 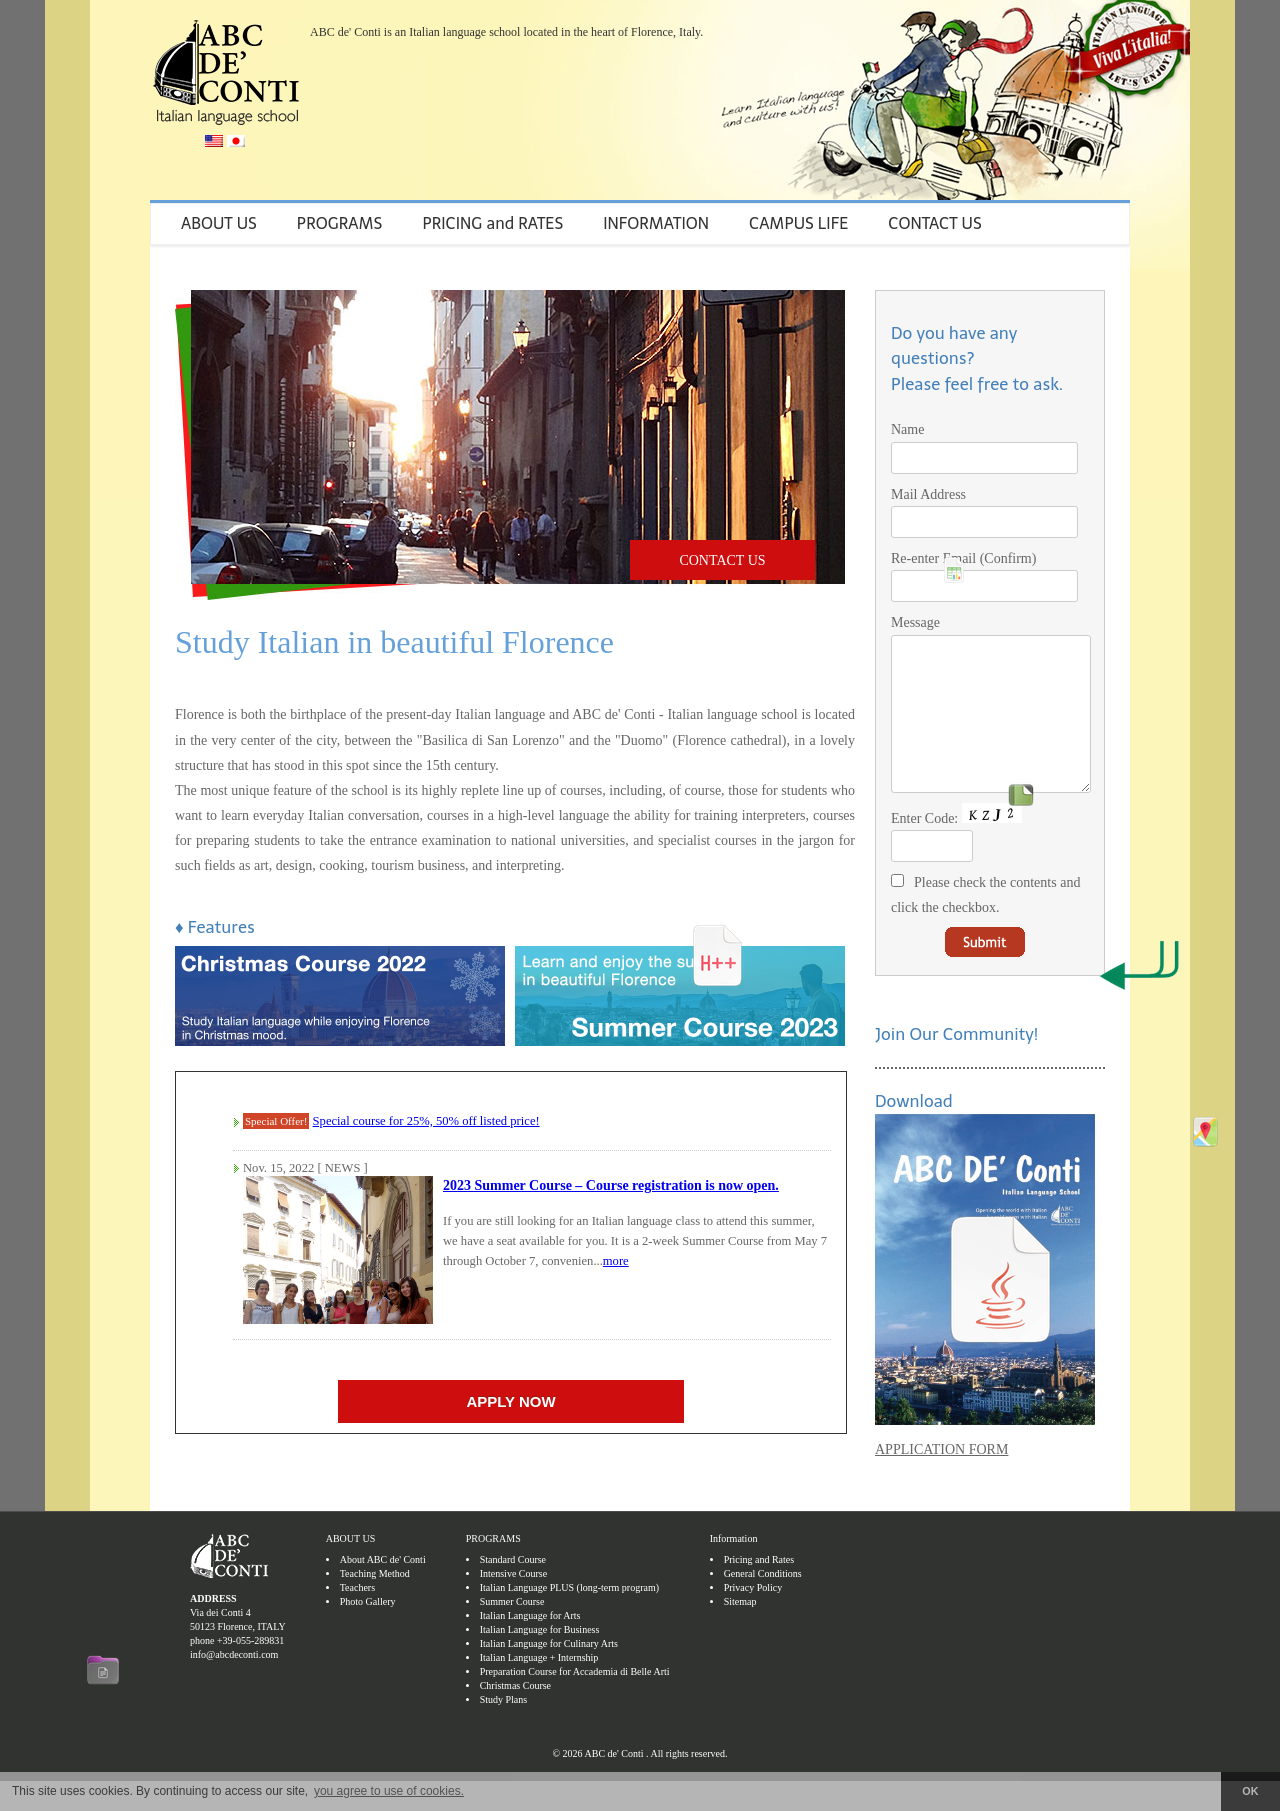 What do you see at coordinates (1138, 965) in the screenshot?
I see `reply to all recipients of an email` at bounding box center [1138, 965].